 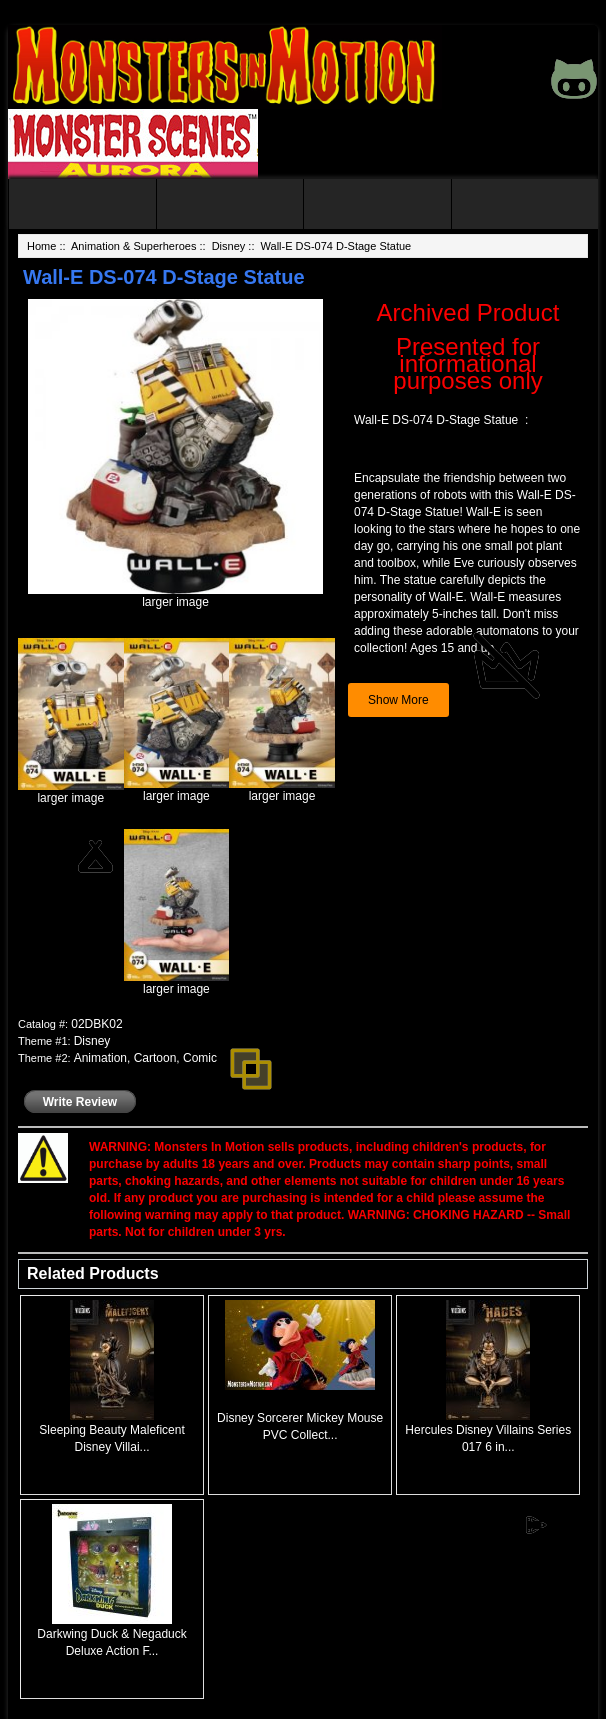 I want to click on remove premium or VIP status, so click(x=506, y=665).